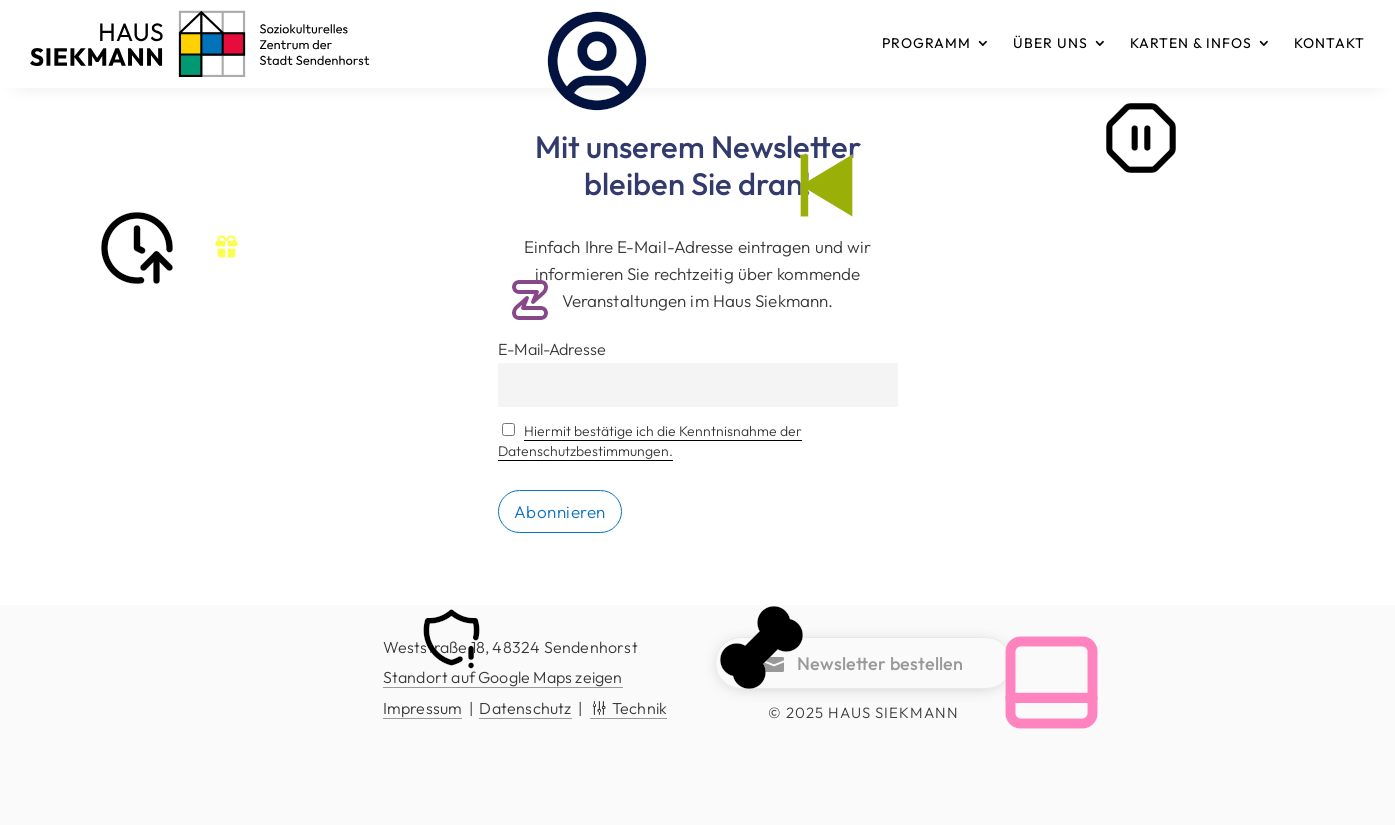  Describe the element at coordinates (1141, 138) in the screenshot. I see `pause or halt a process` at that location.